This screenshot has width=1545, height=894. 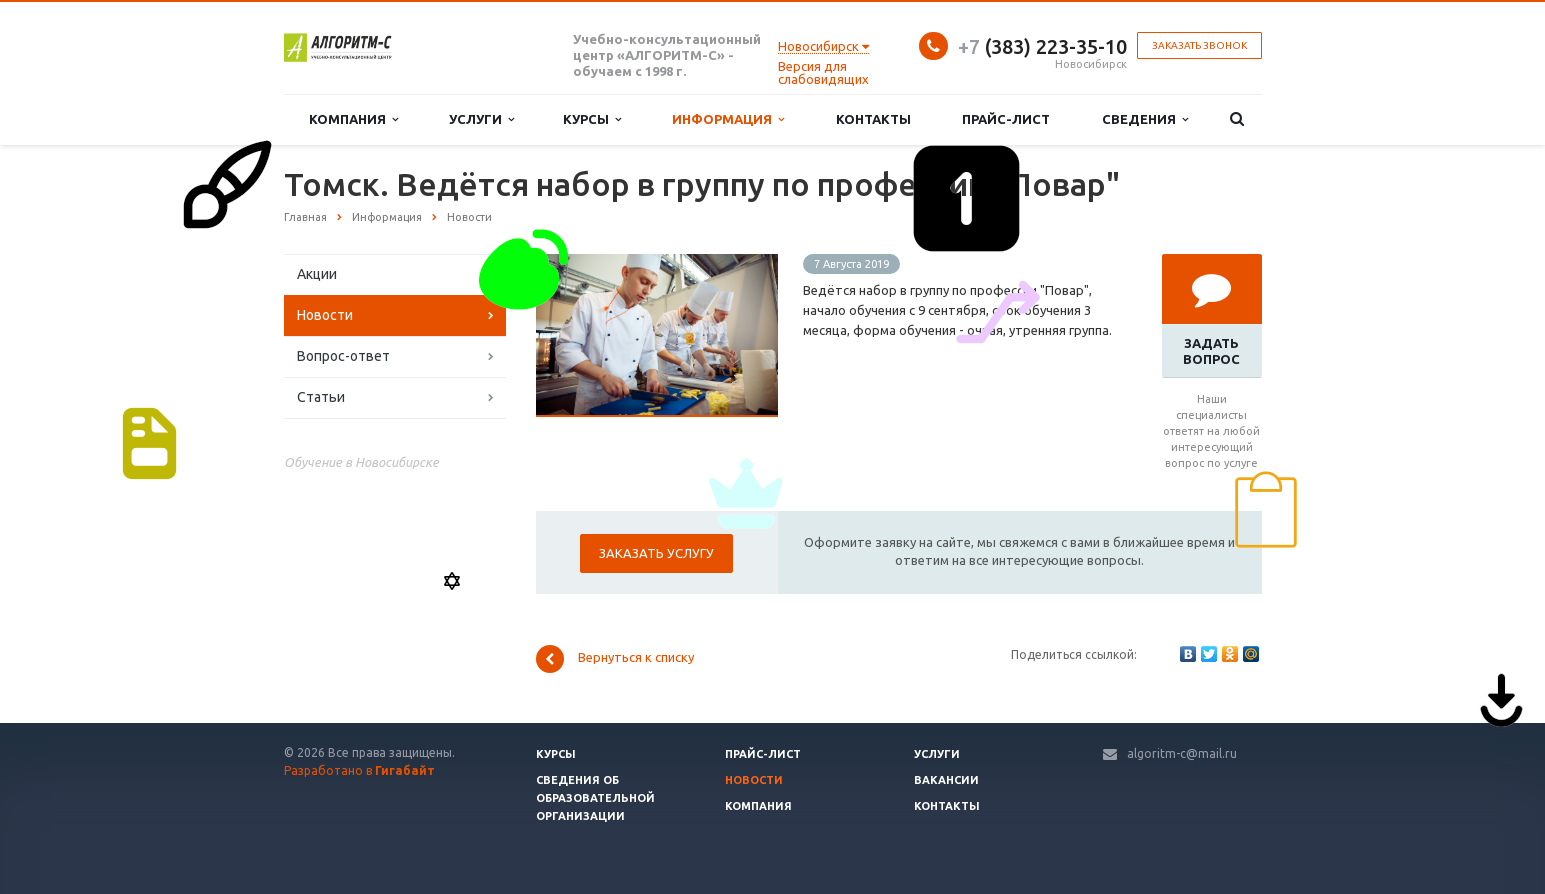 I want to click on indicates server owner status, so click(x=746, y=493).